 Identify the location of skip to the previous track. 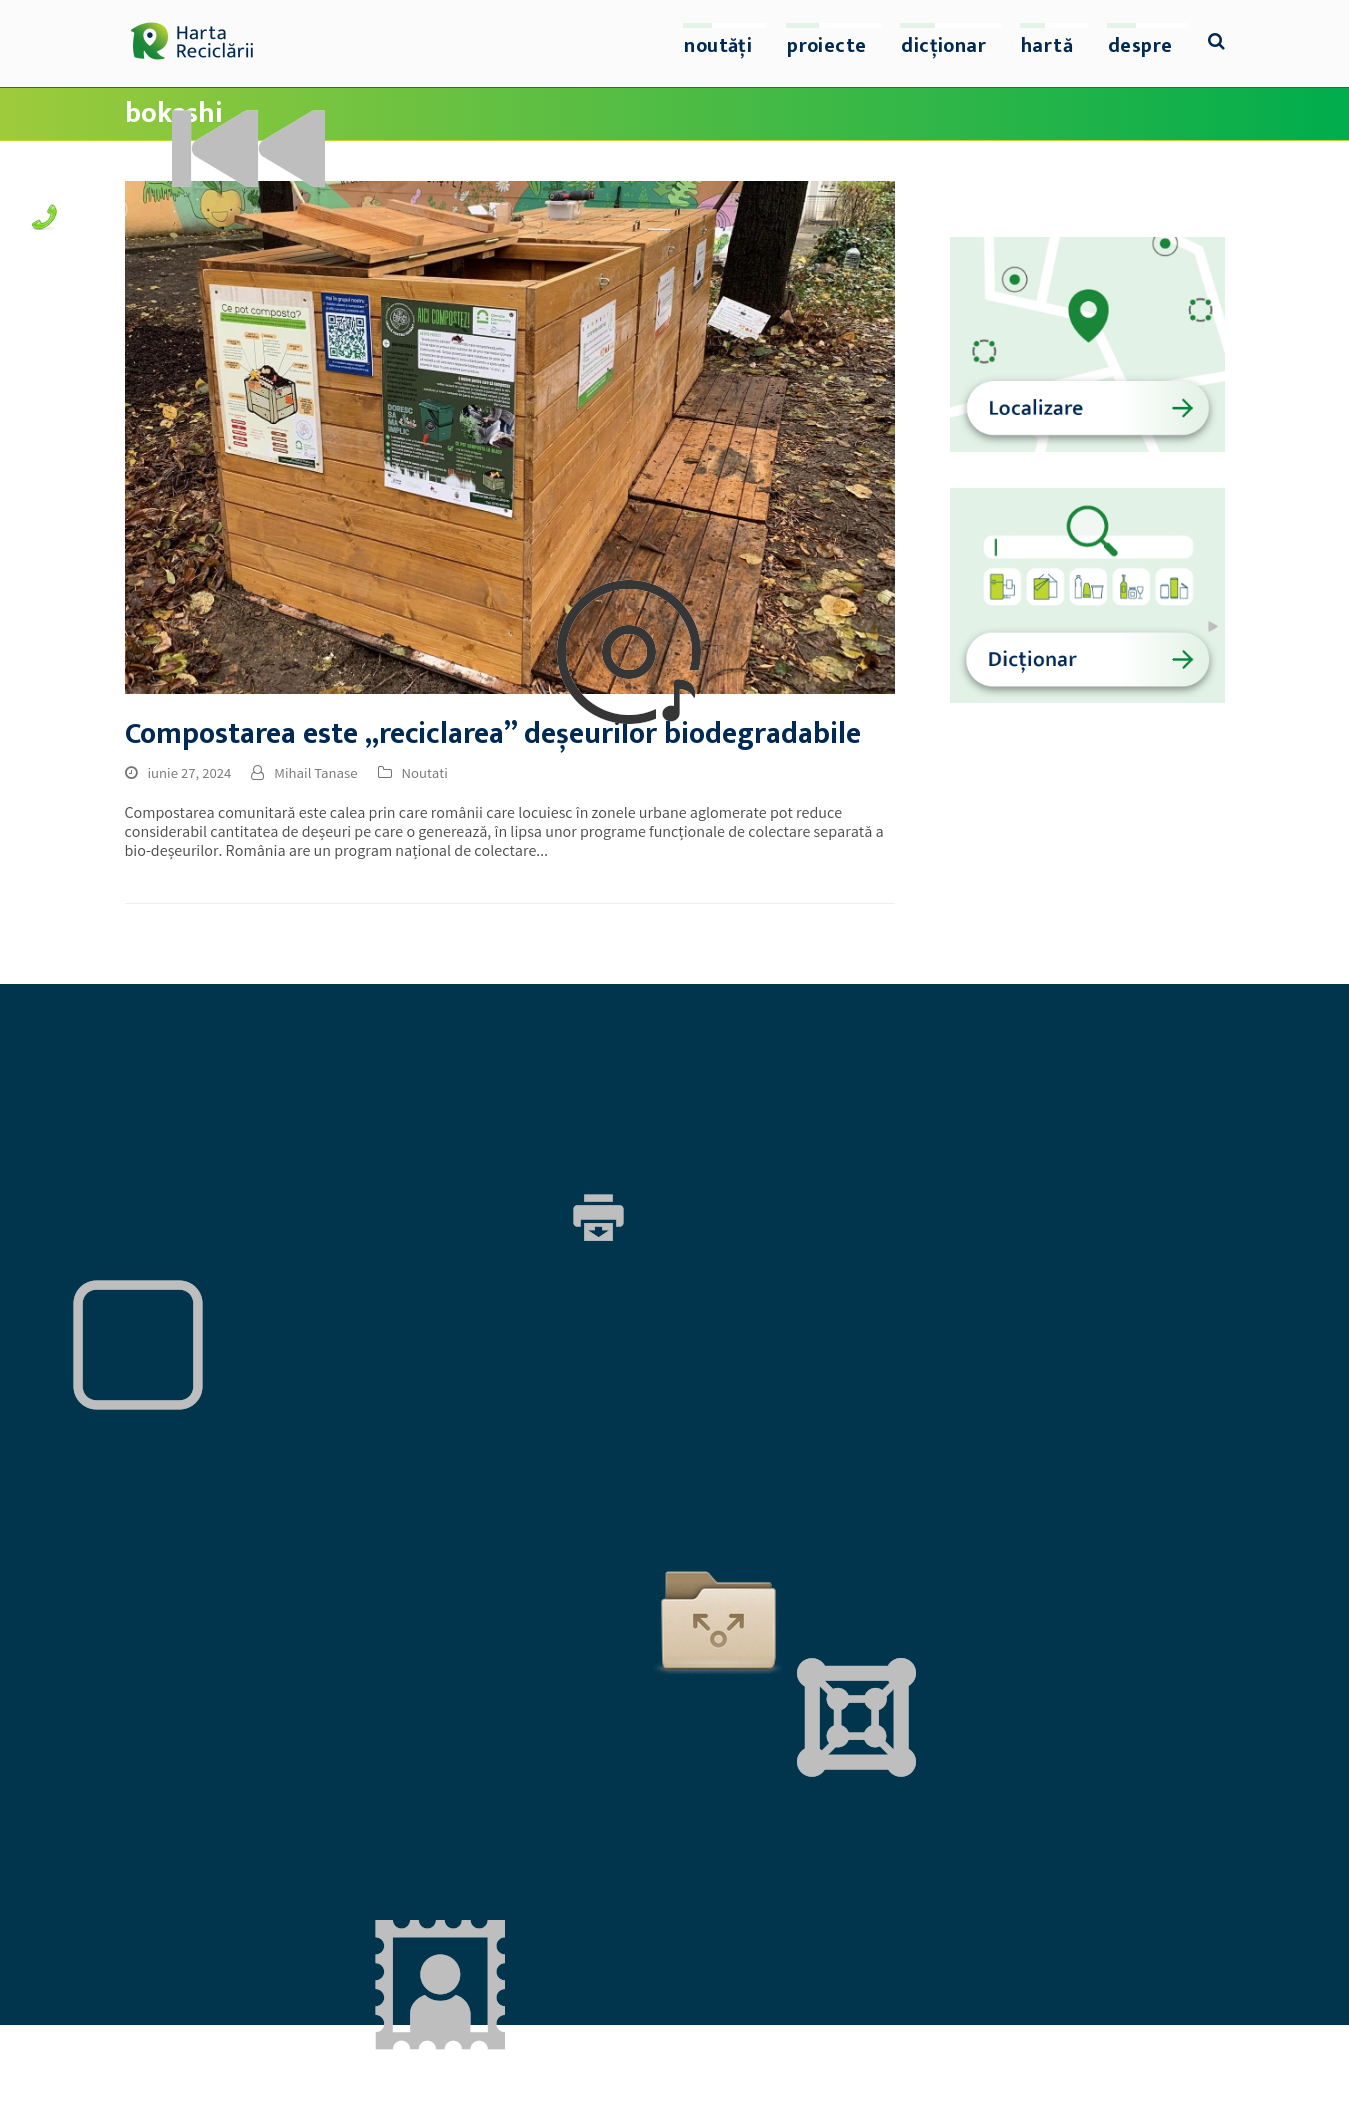
(248, 148).